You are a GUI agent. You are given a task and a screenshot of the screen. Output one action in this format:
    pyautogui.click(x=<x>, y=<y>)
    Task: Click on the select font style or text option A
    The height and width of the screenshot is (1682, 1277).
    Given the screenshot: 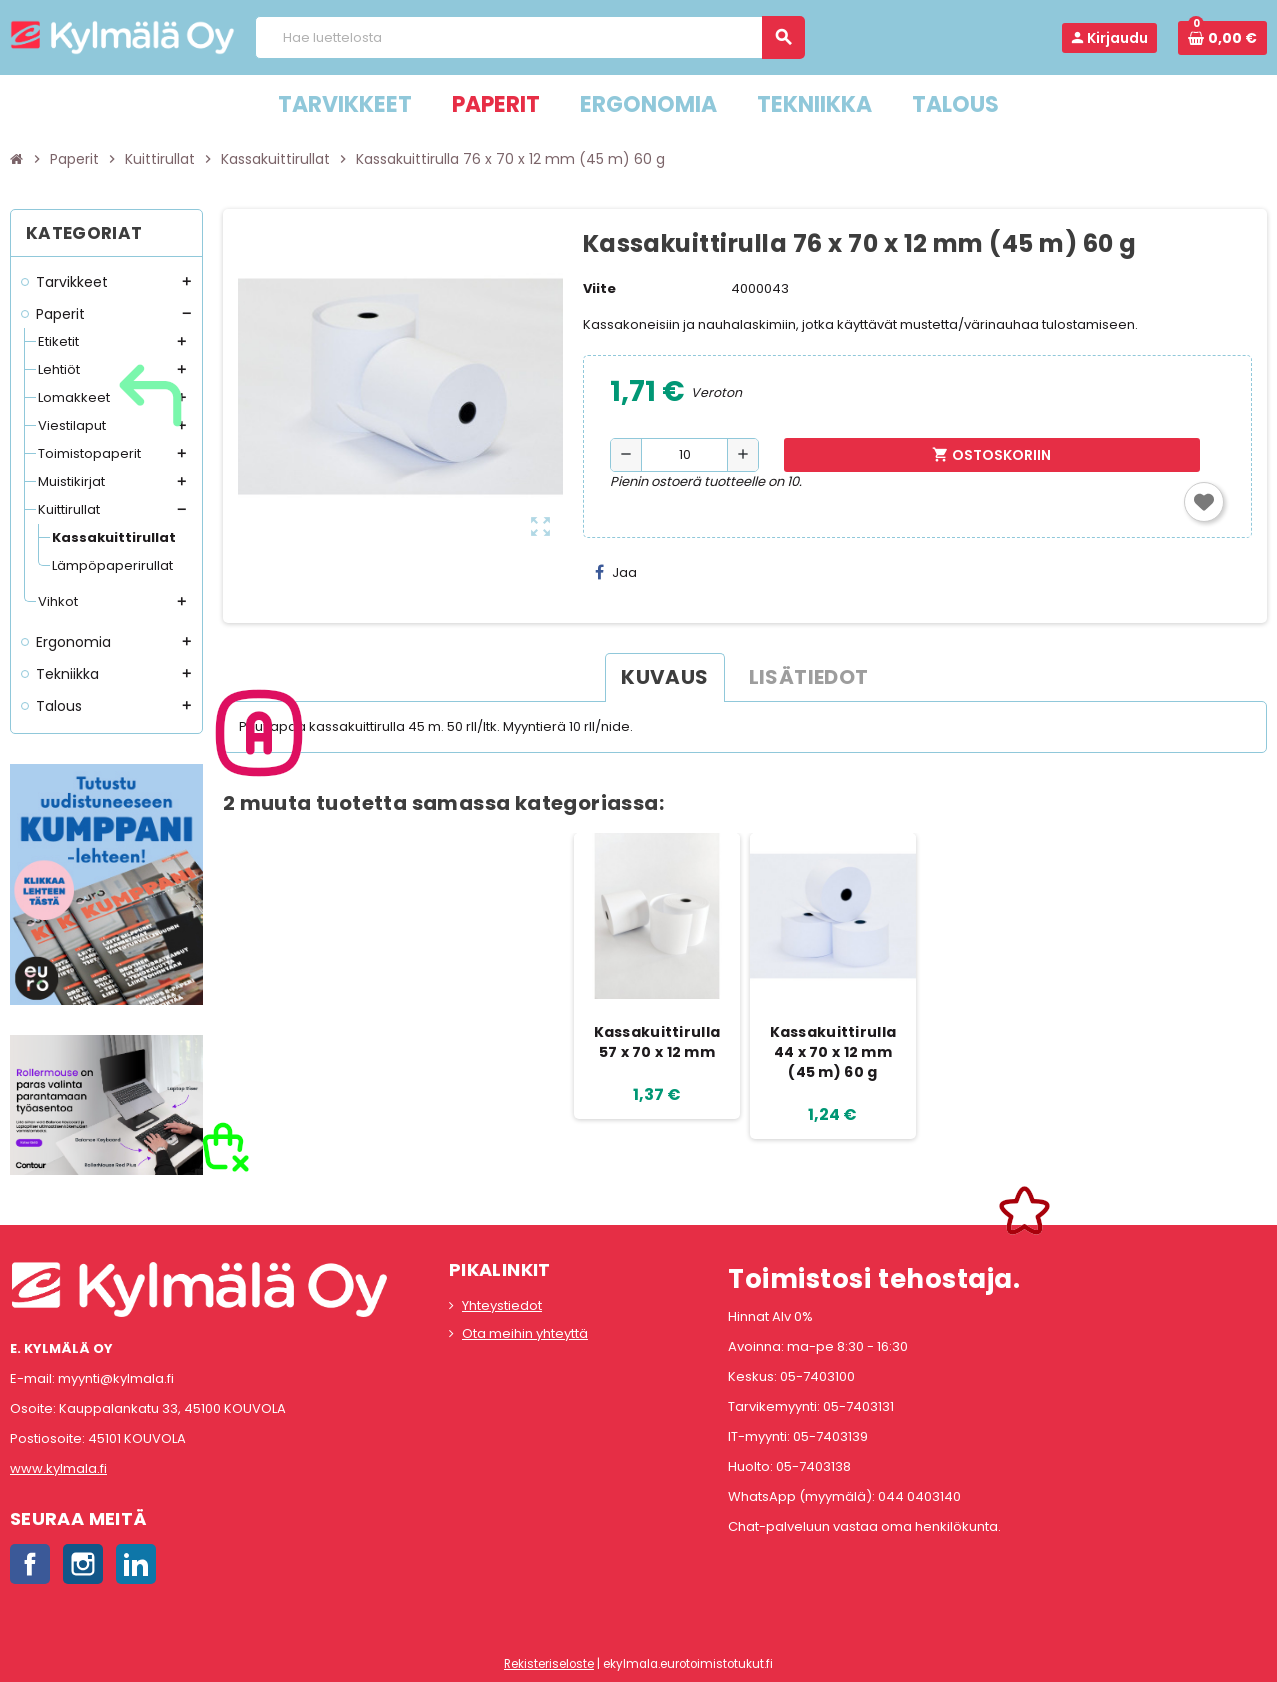 What is the action you would take?
    pyautogui.click(x=259, y=733)
    